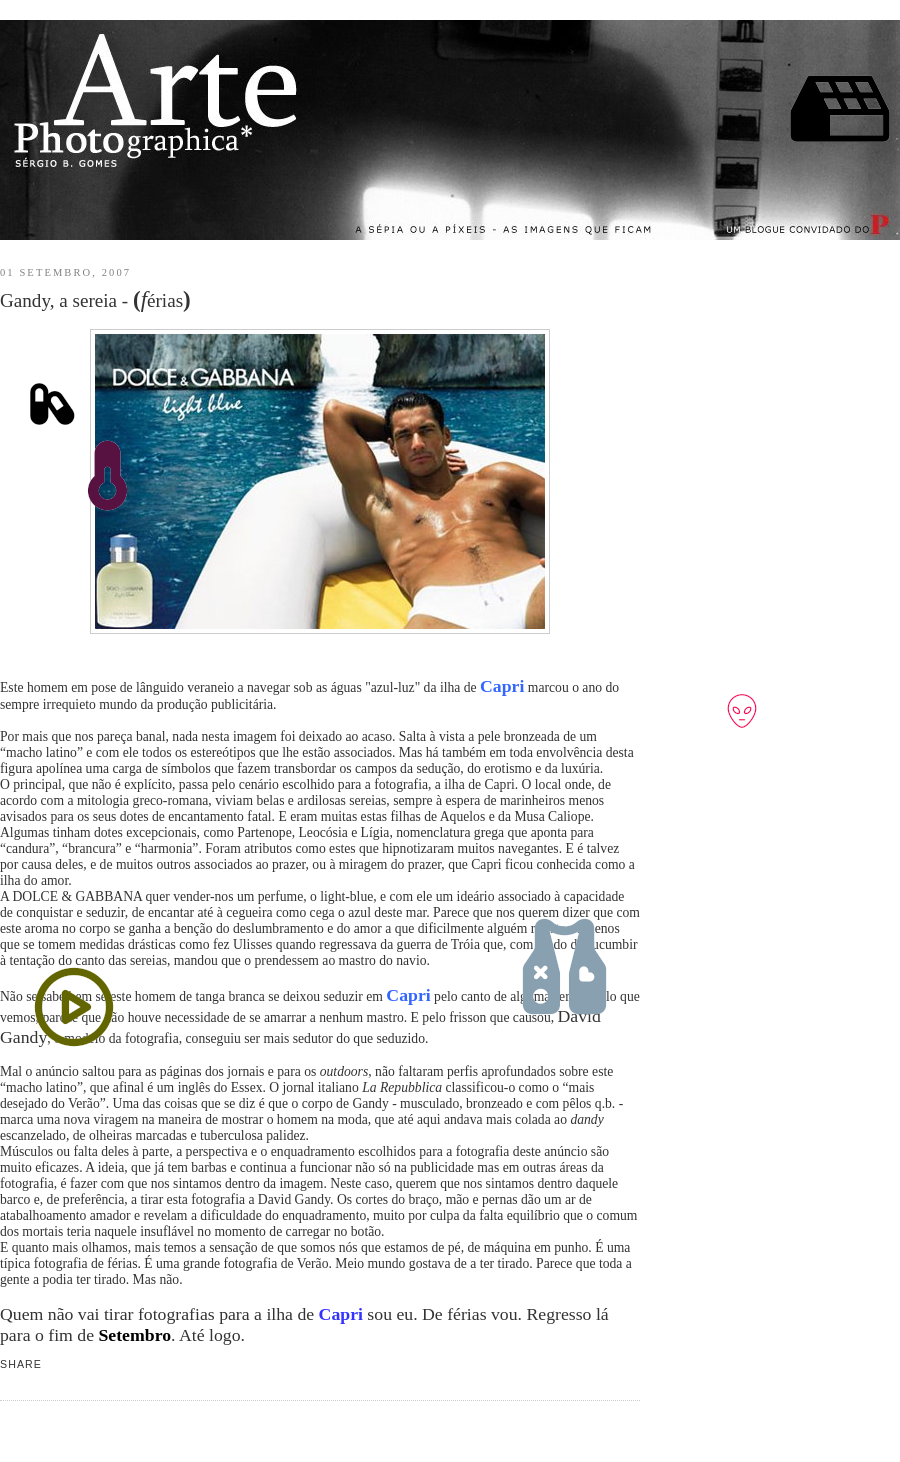 This screenshot has width=900, height=1462. What do you see at coordinates (51, 404) in the screenshot?
I see `access medication or pharmacy features` at bounding box center [51, 404].